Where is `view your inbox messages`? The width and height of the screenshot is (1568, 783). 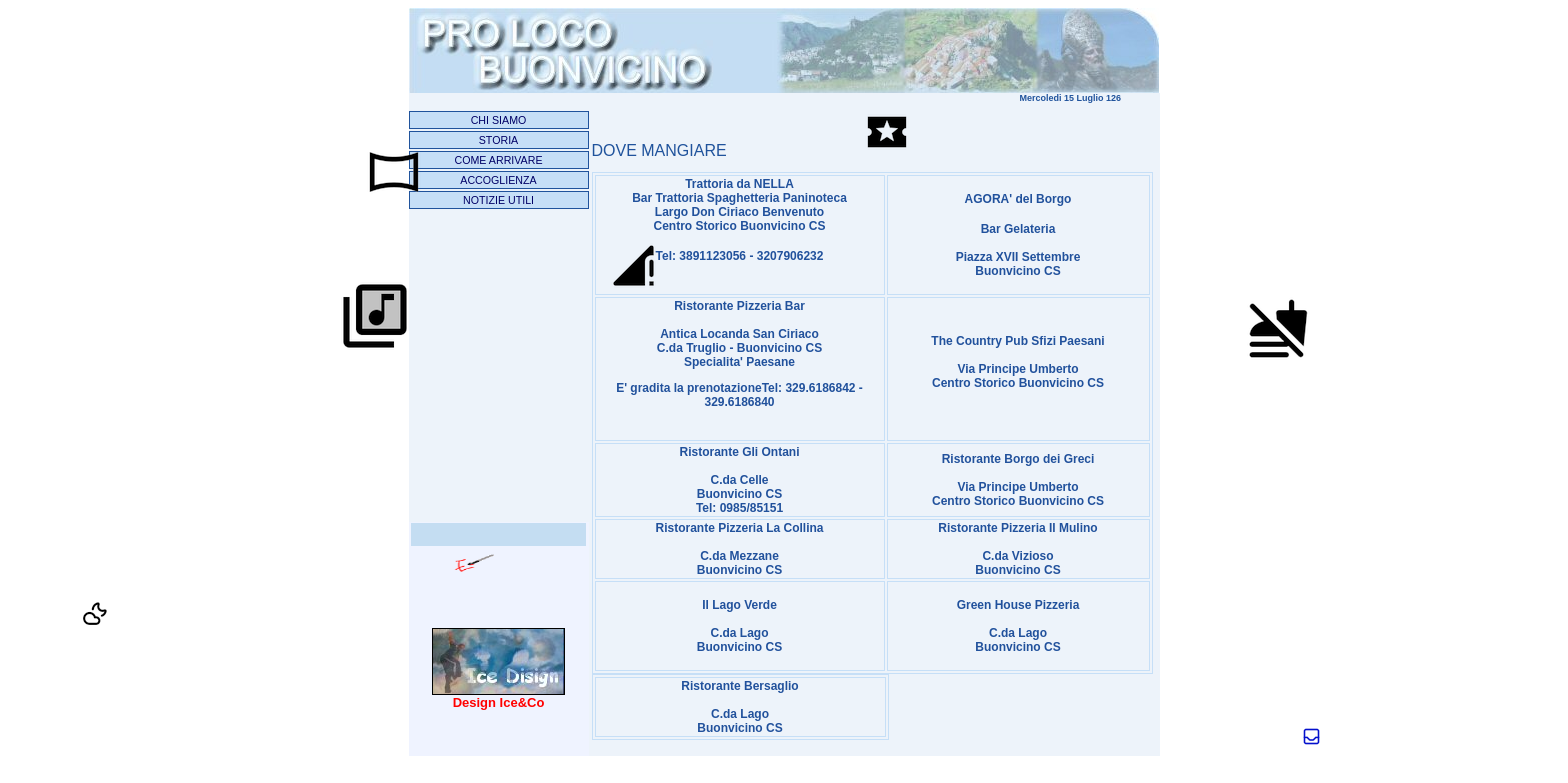 view your inbox messages is located at coordinates (1311, 736).